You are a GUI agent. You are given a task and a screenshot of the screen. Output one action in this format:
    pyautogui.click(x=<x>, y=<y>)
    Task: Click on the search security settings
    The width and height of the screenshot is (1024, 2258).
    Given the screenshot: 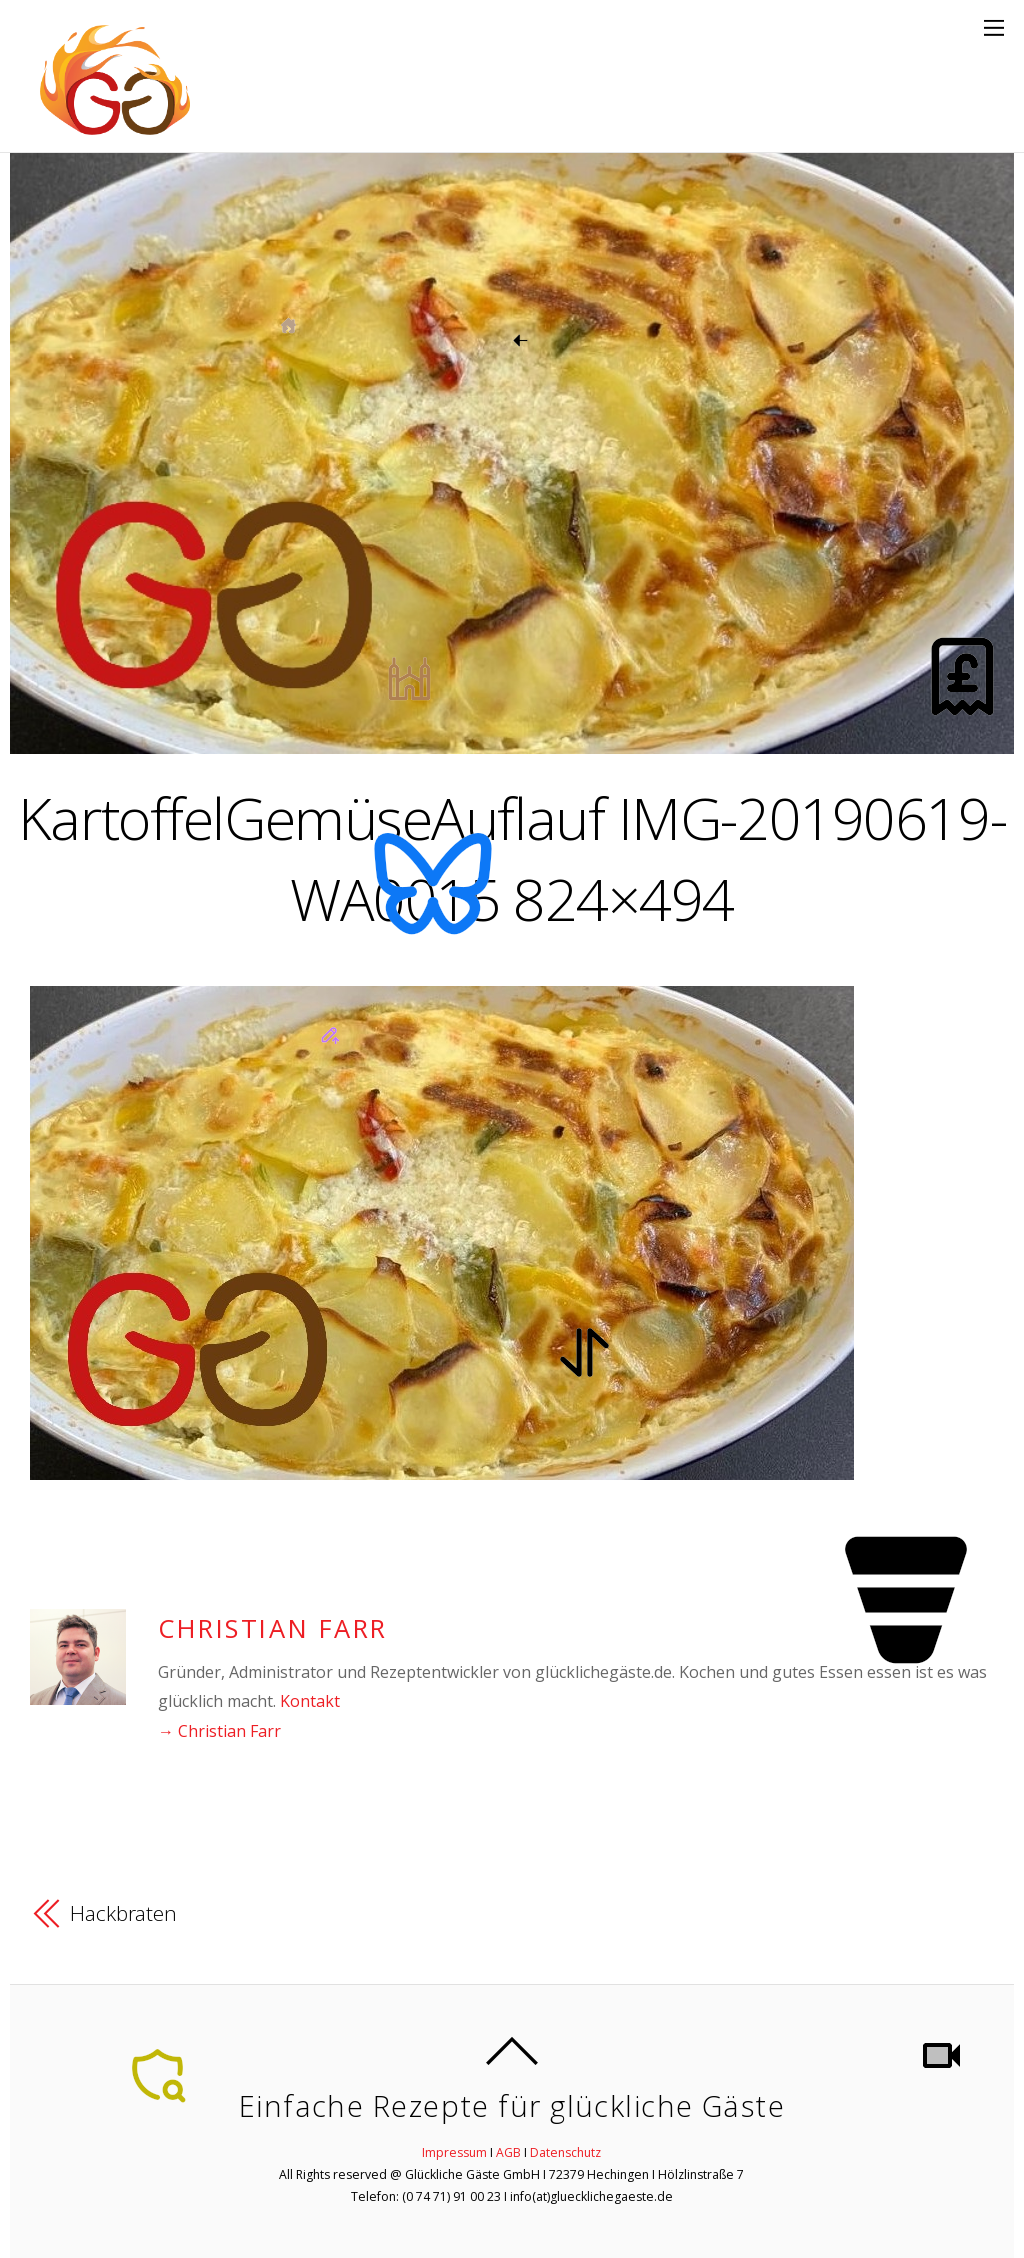 What is the action you would take?
    pyautogui.click(x=157, y=2074)
    